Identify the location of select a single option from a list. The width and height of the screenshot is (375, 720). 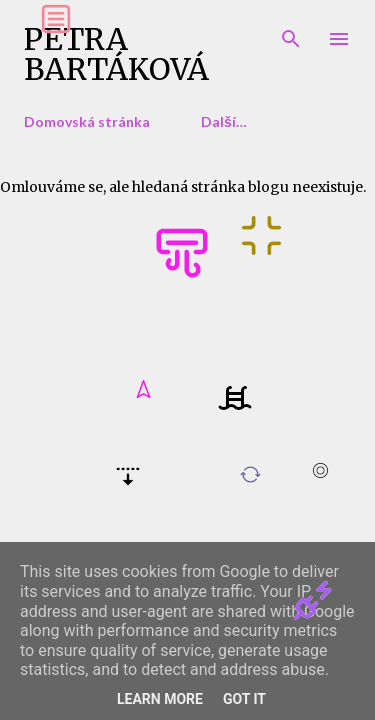
(320, 470).